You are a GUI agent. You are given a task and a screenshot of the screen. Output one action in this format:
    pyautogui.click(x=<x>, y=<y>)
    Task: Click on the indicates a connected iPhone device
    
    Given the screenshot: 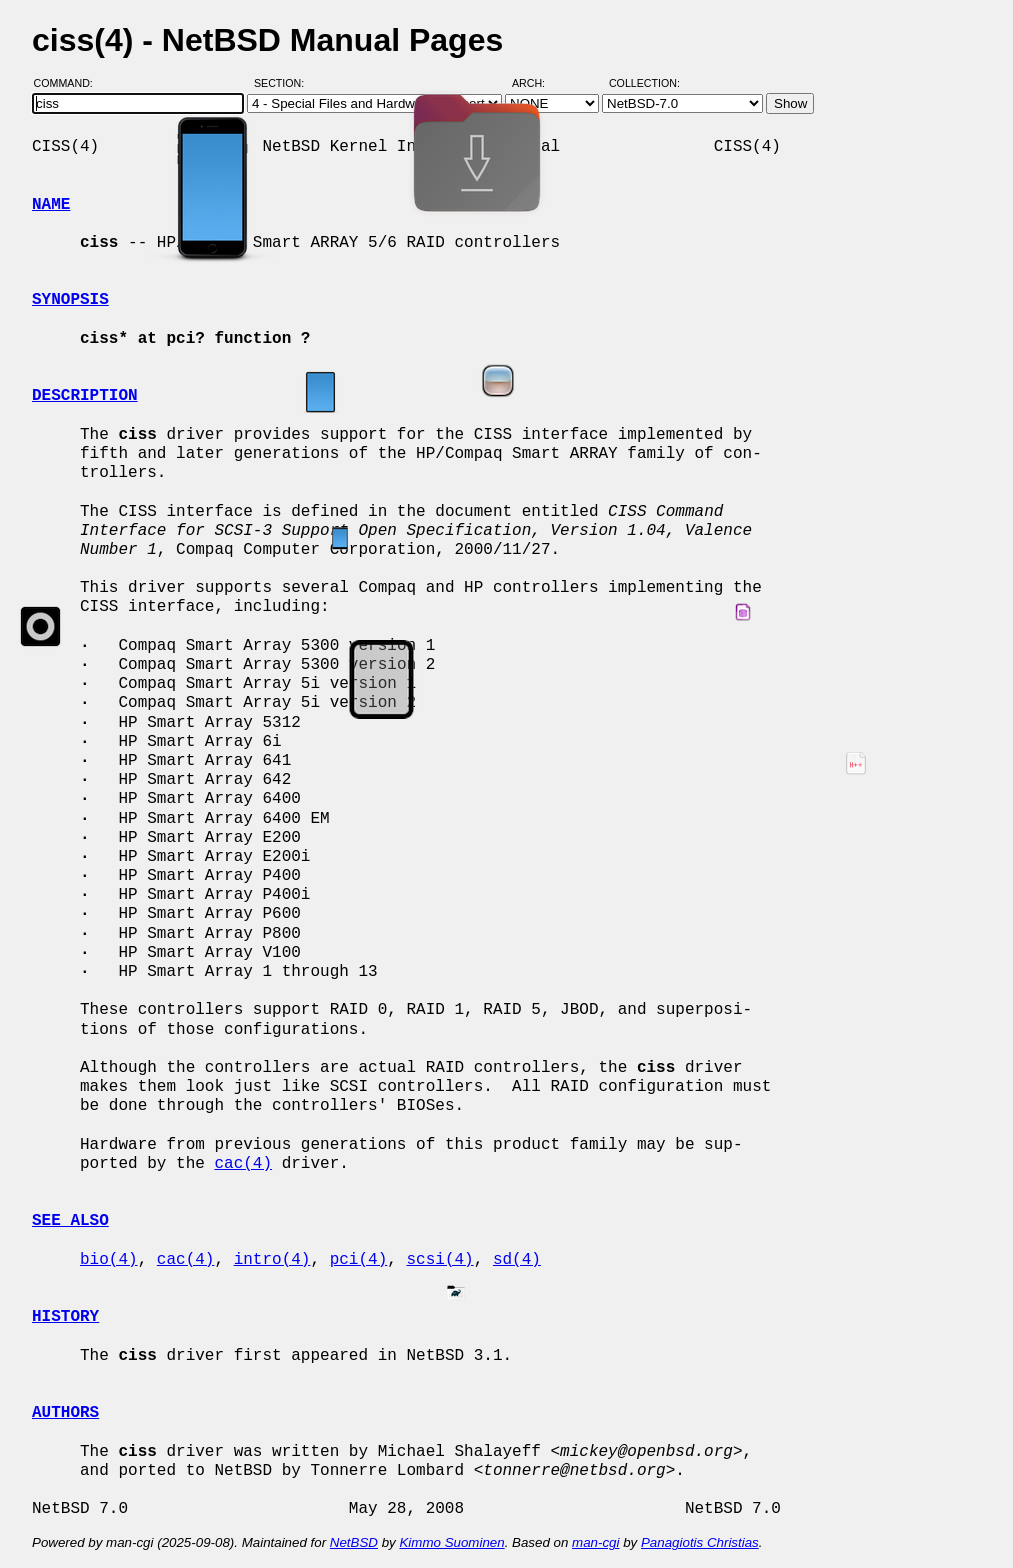 What is the action you would take?
    pyautogui.click(x=212, y=189)
    